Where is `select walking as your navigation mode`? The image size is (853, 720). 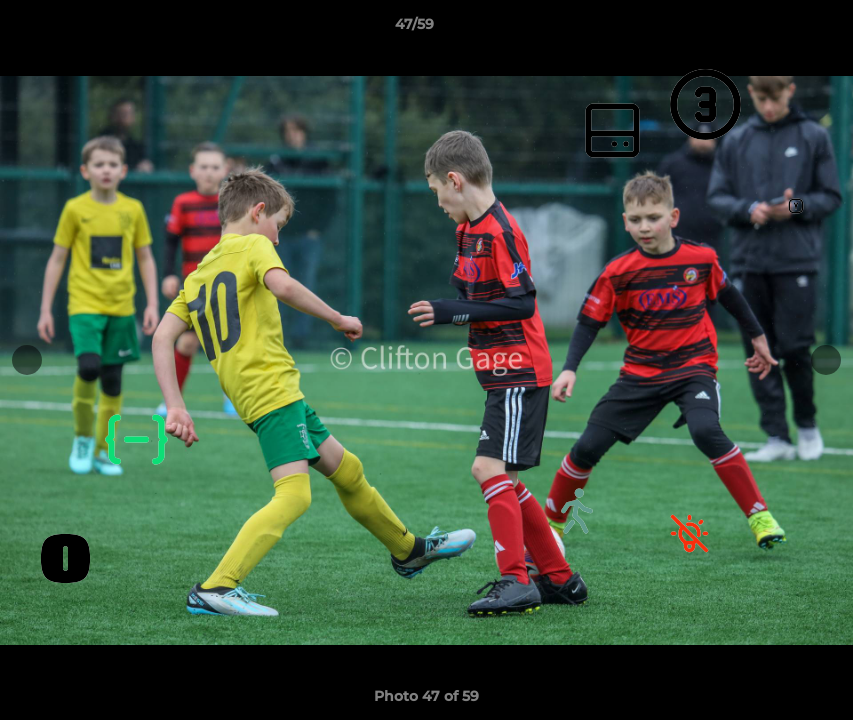 select walking as your navigation mode is located at coordinates (577, 511).